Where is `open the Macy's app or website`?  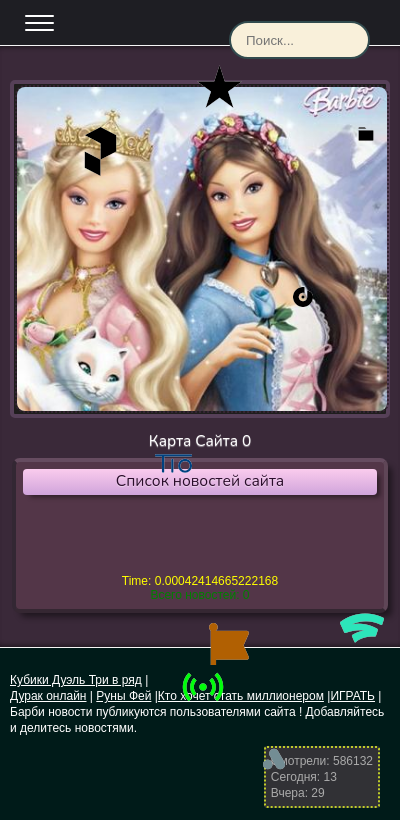 open the Macy's app or website is located at coordinates (219, 86).